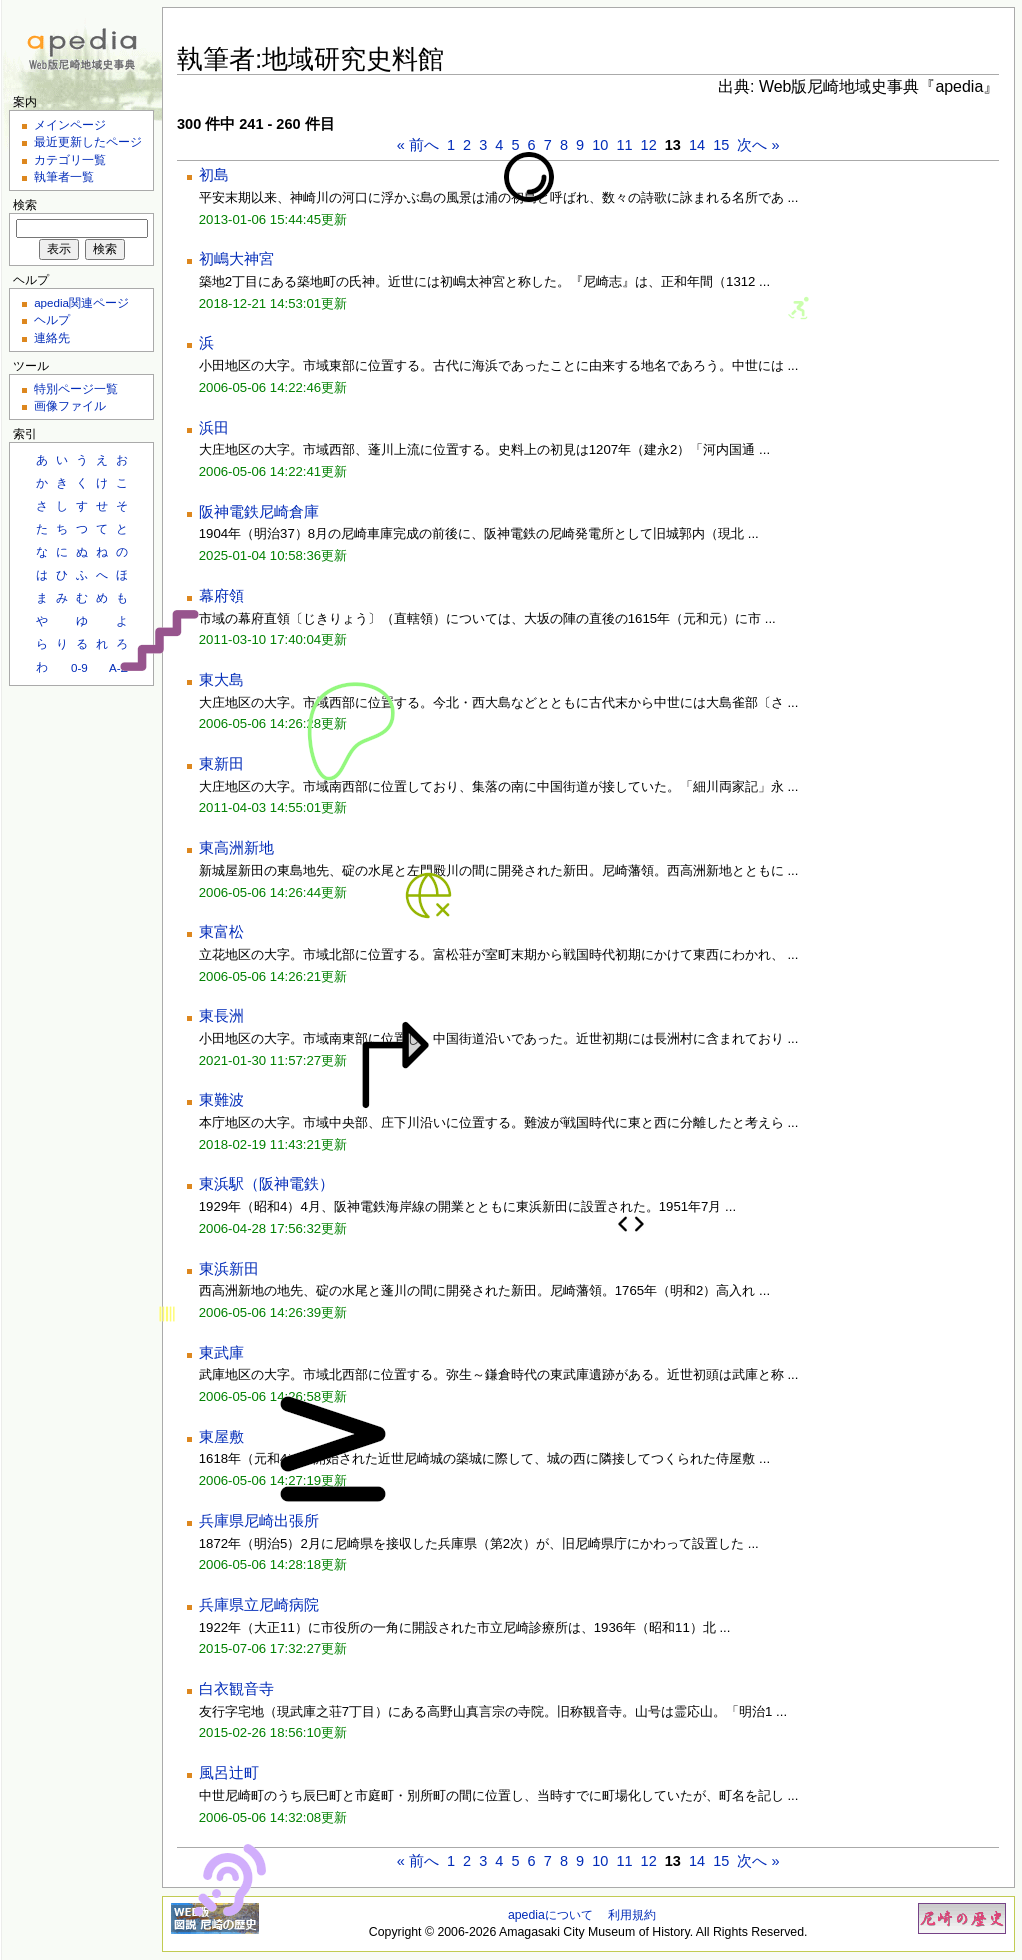 Image resolution: width=1022 pixels, height=1960 pixels. Describe the element at coordinates (333, 1449) in the screenshot. I see `indicates a minimum value requirement` at that location.